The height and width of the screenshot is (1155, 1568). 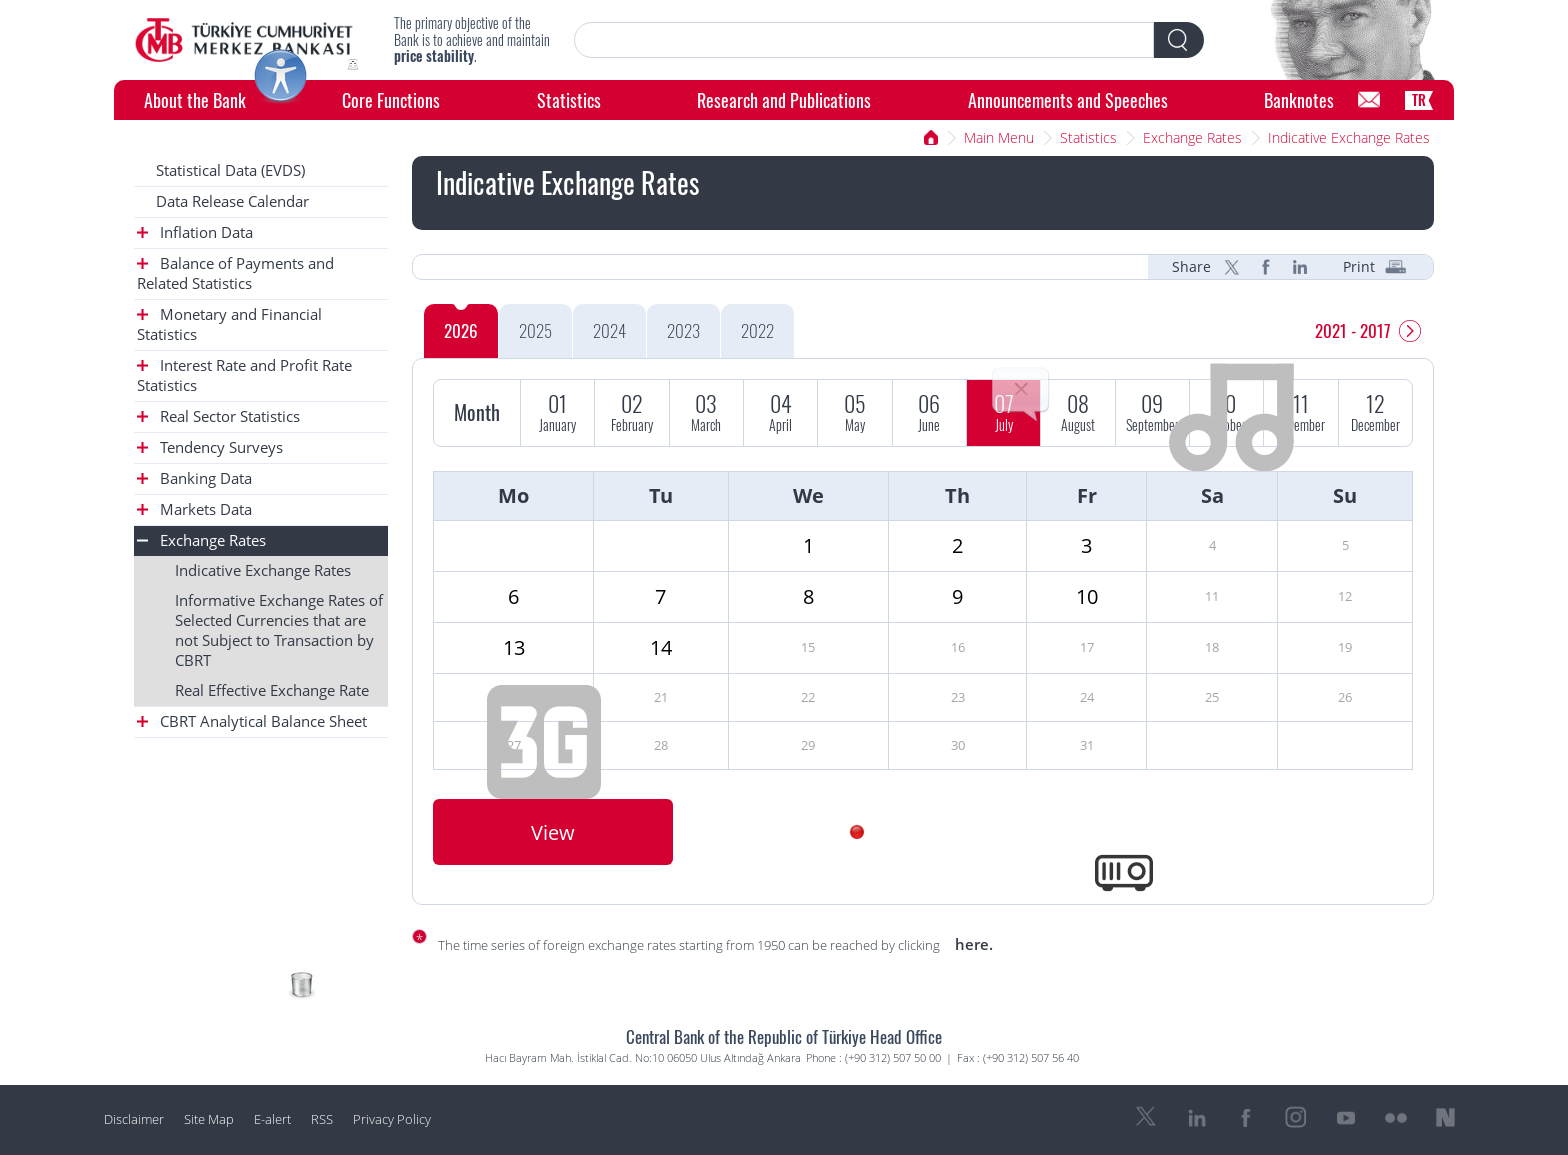 What do you see at coordinates (1021, 394) in the screenshot?
I see `indicates a user is offline or unavailable` at bounding box center [1021, 394].